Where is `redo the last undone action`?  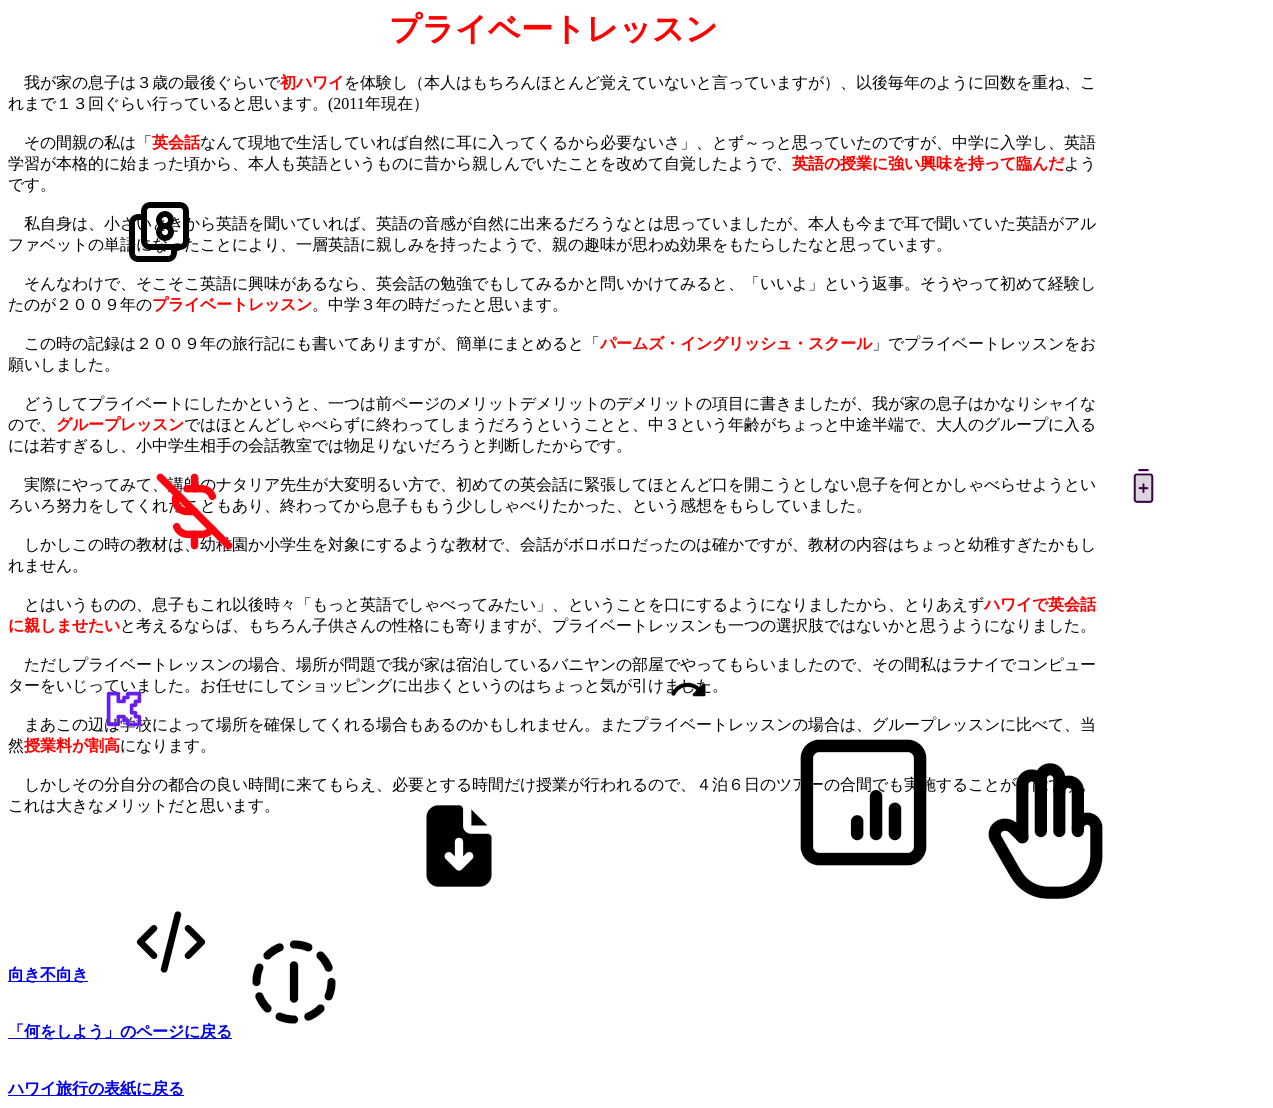
redo the last undone action is located at coordinates (688, 689).